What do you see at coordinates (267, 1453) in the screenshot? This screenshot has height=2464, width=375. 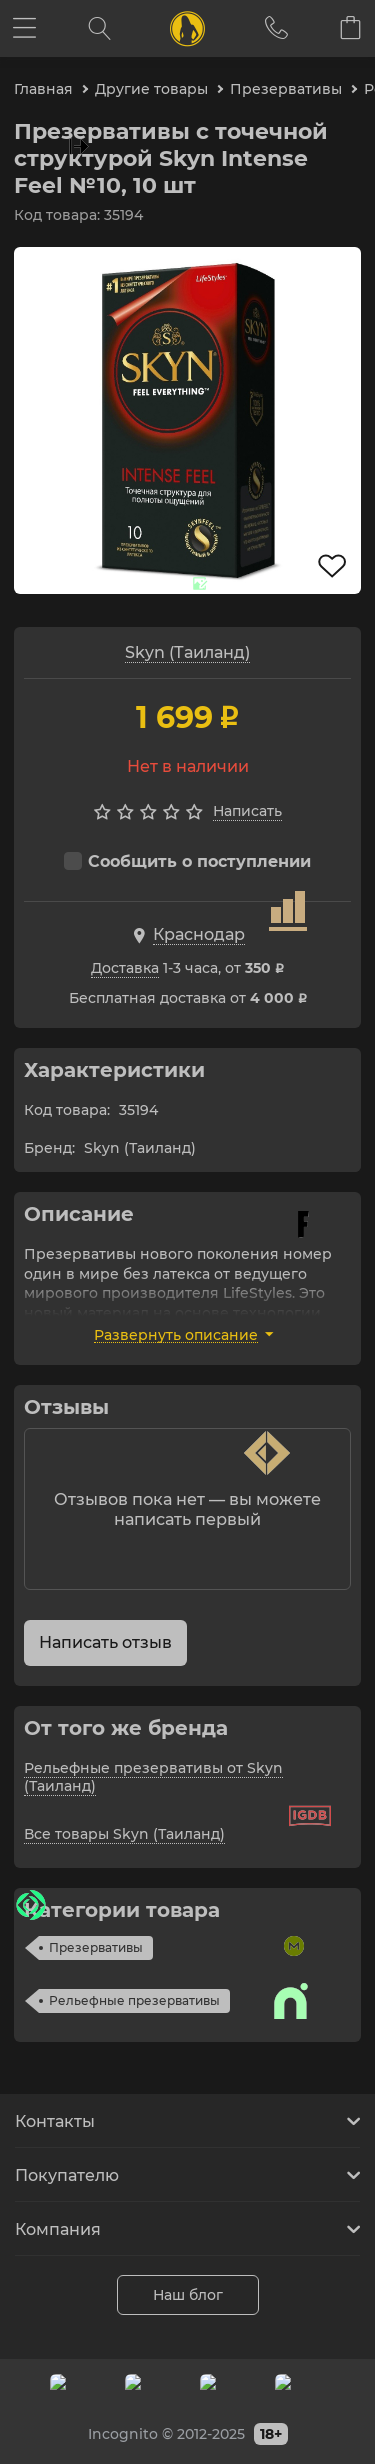 I see `indicates code written in F# programming language` at bounding box center [267, 1453].